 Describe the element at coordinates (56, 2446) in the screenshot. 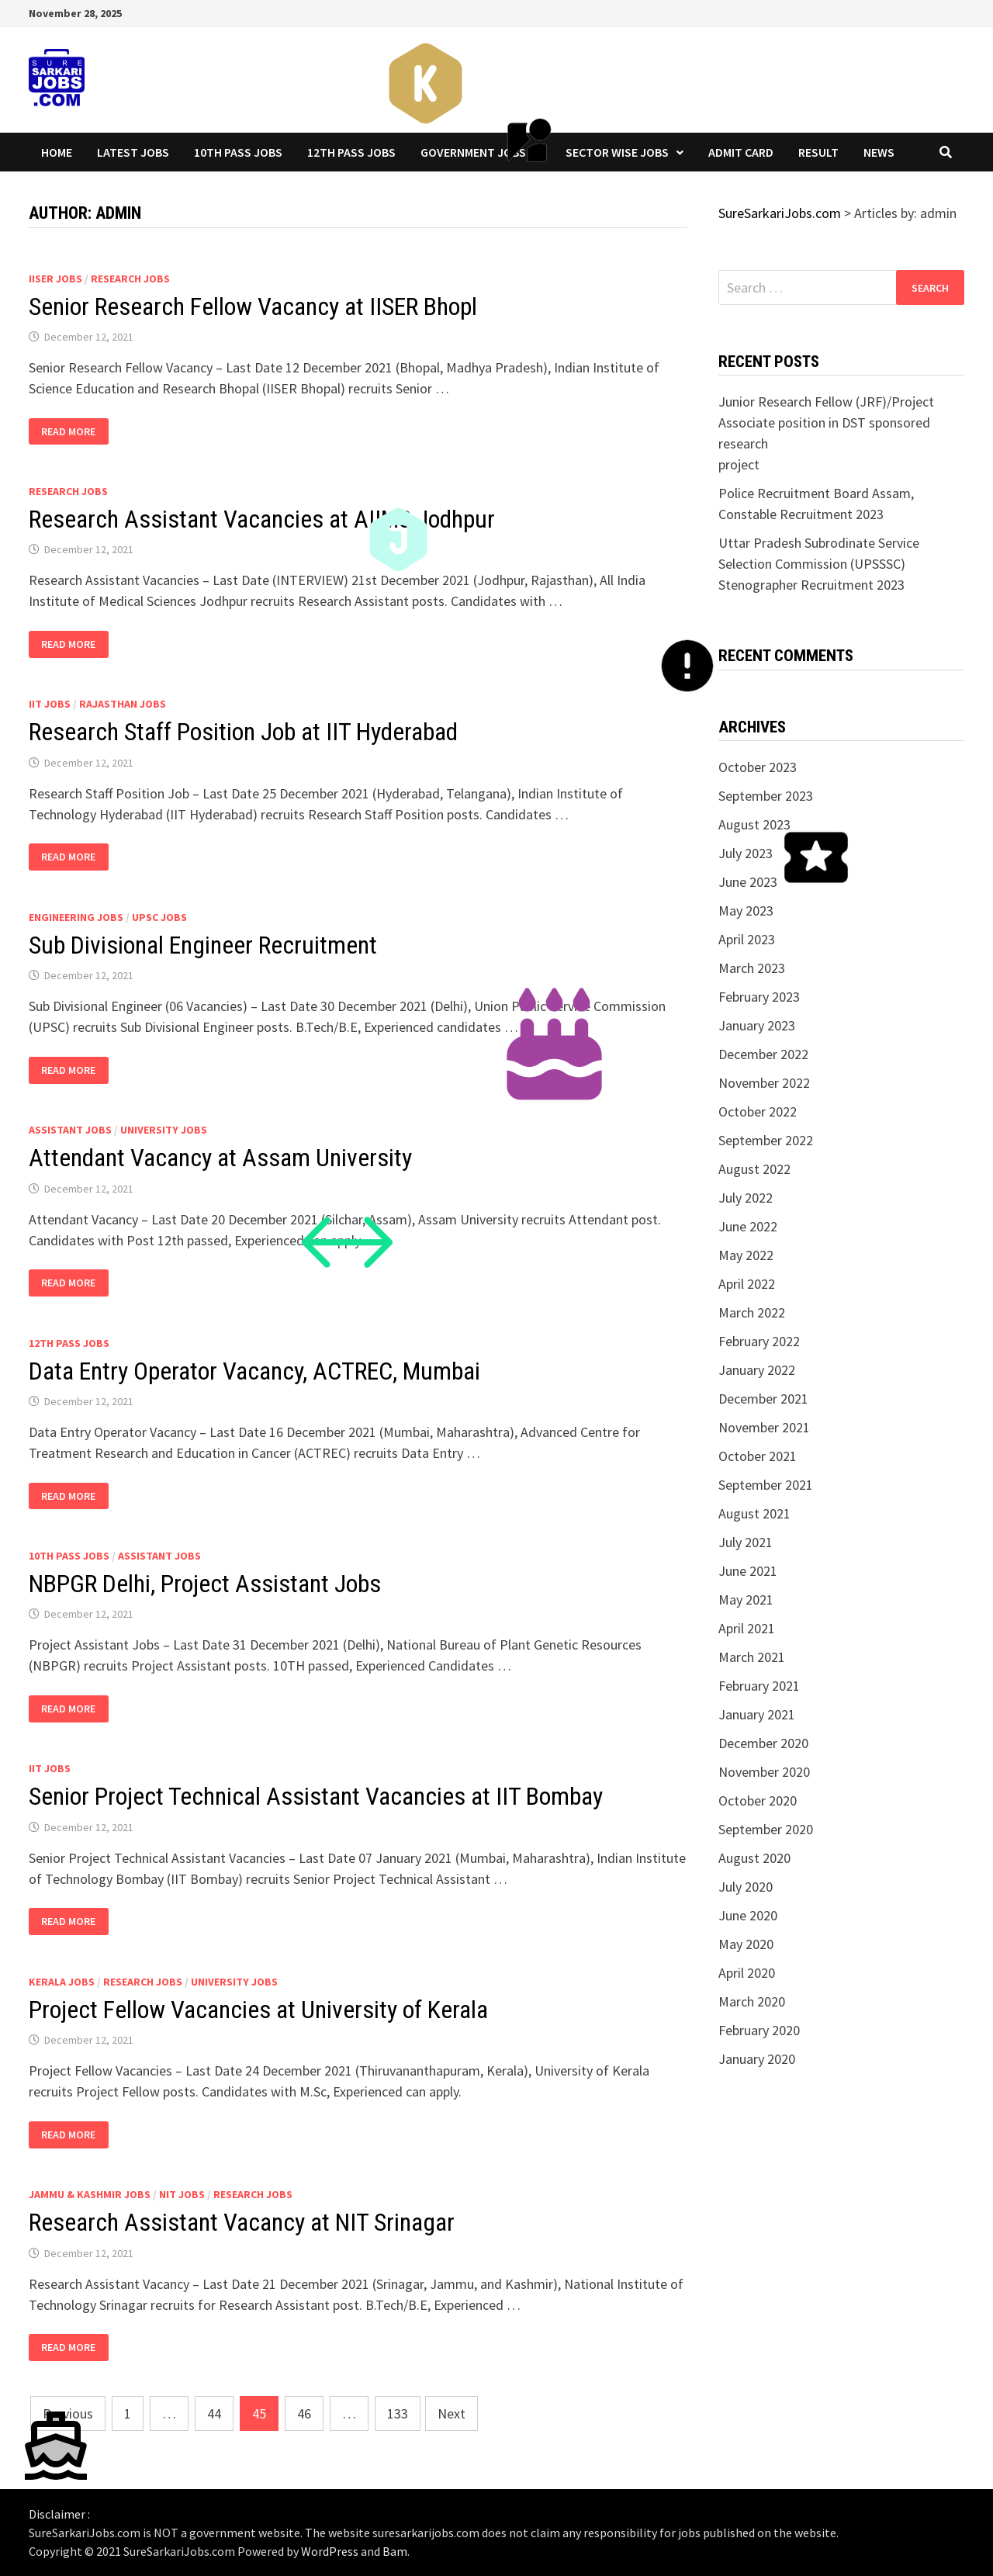

I see `get directions by ferry or boat` at that location.